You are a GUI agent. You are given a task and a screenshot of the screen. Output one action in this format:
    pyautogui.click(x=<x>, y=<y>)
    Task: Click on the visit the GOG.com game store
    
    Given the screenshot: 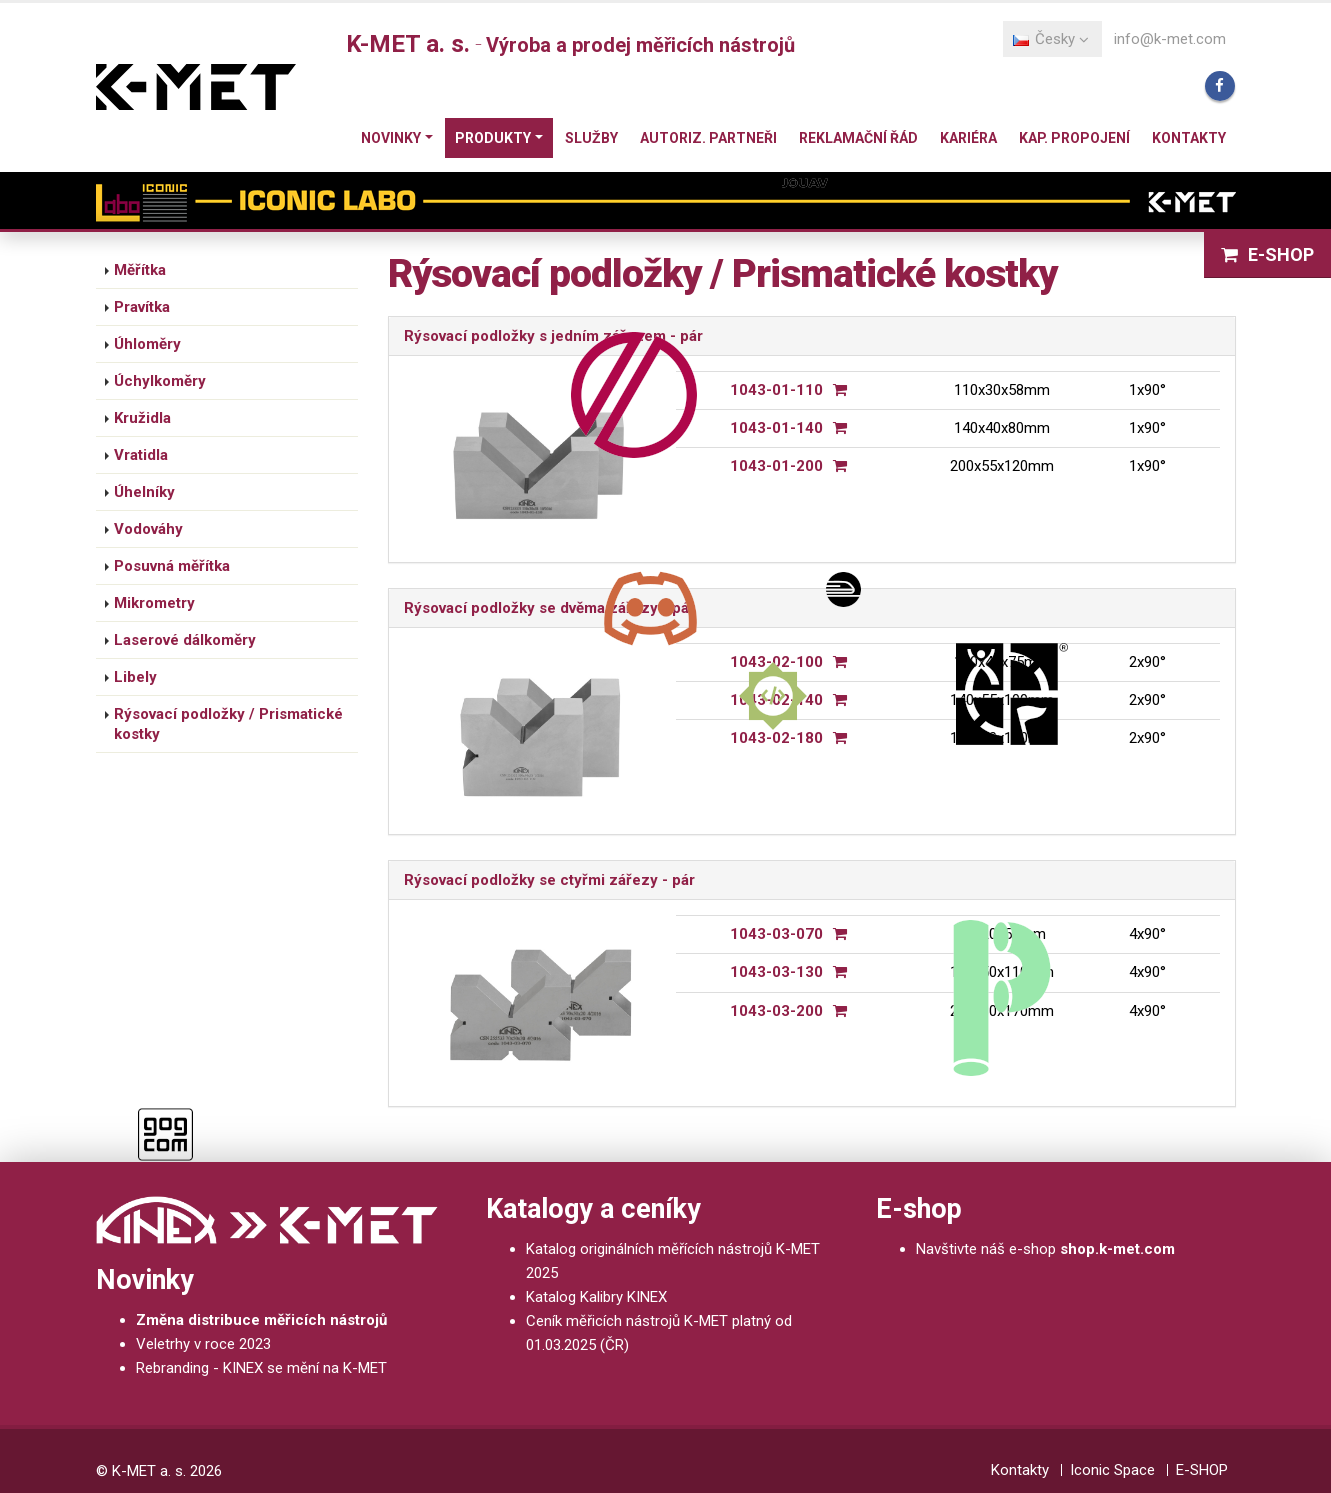 What is the action you would take?
    pyautogui.click(x=165, y=1134)
    